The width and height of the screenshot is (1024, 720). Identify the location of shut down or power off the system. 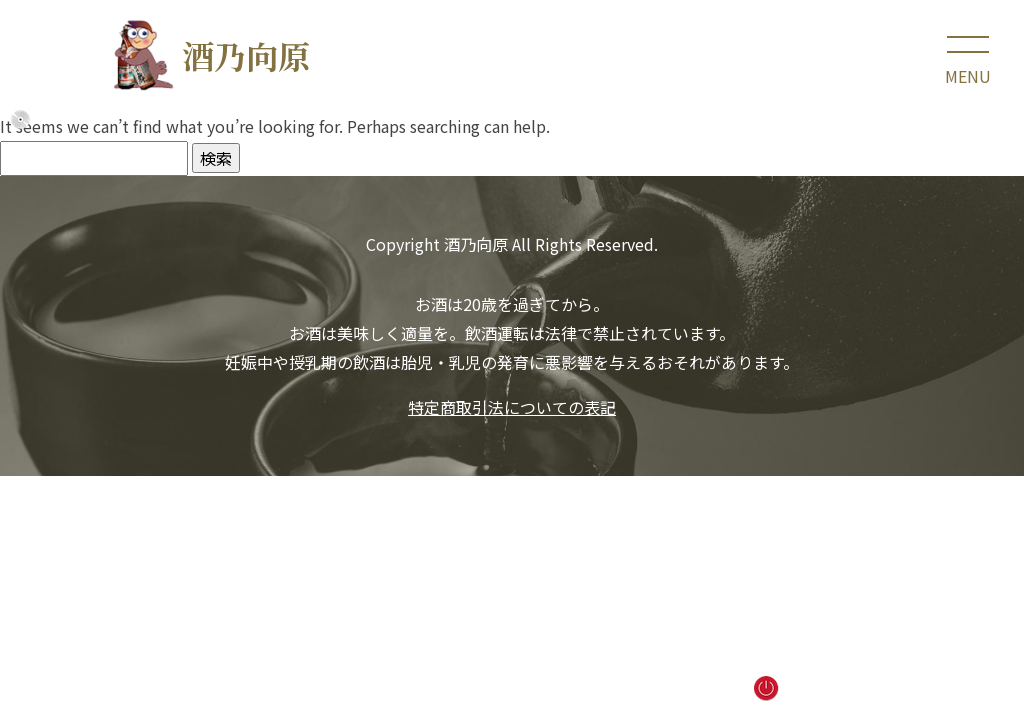
(766, 688).